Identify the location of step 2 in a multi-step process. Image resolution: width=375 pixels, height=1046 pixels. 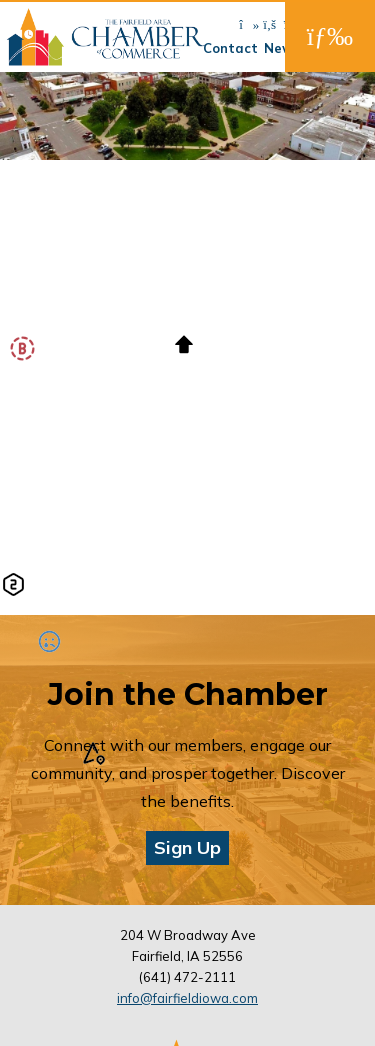
(13, 584).